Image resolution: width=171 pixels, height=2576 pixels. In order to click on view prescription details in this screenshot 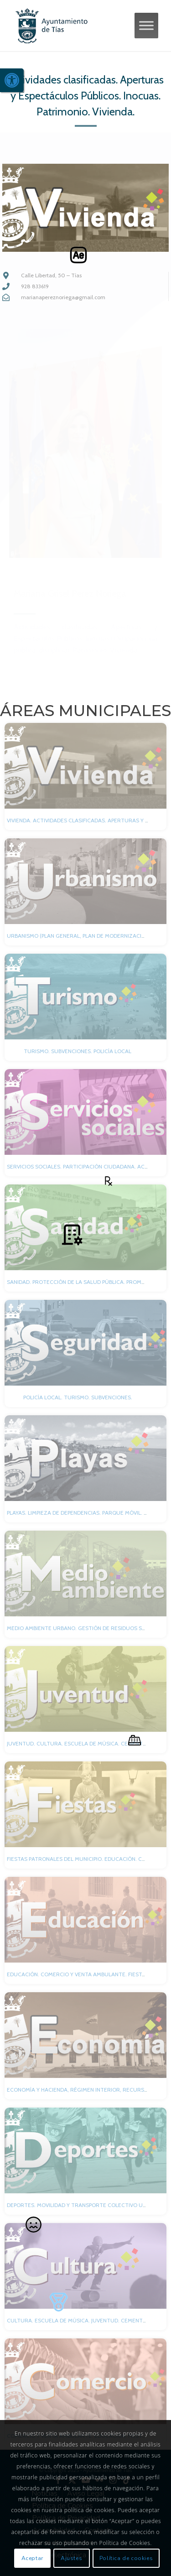, I will do `click(108, 1181)`.